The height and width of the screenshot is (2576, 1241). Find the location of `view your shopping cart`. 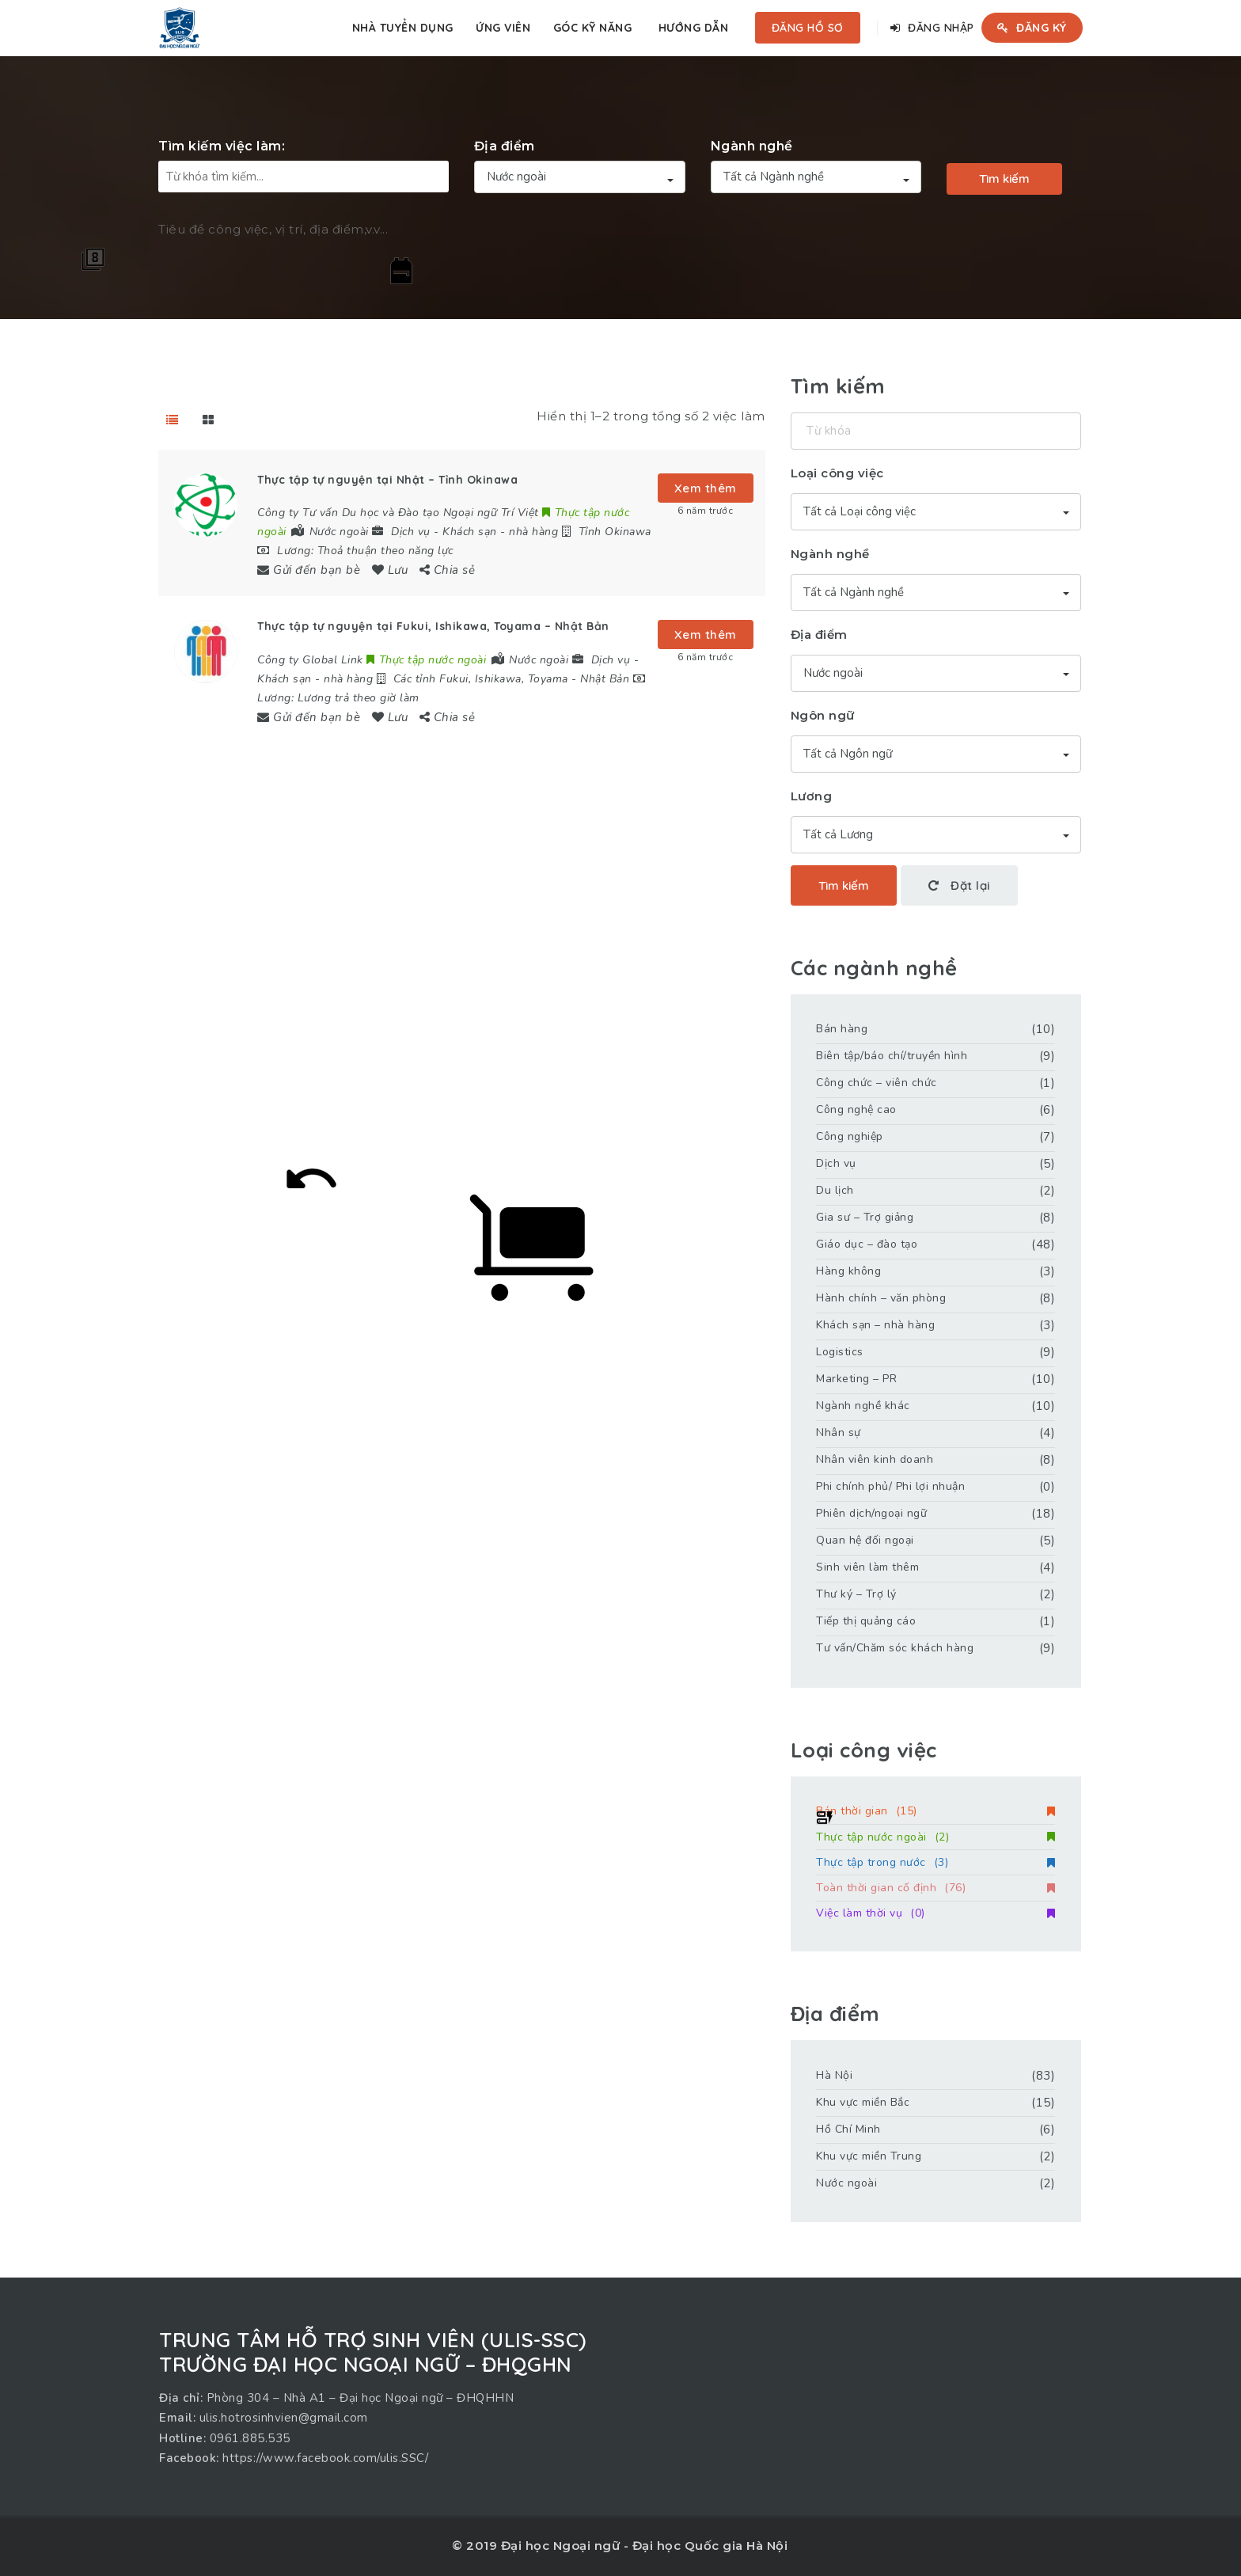

view your shopping cart is located at coordinates (529, 1241).